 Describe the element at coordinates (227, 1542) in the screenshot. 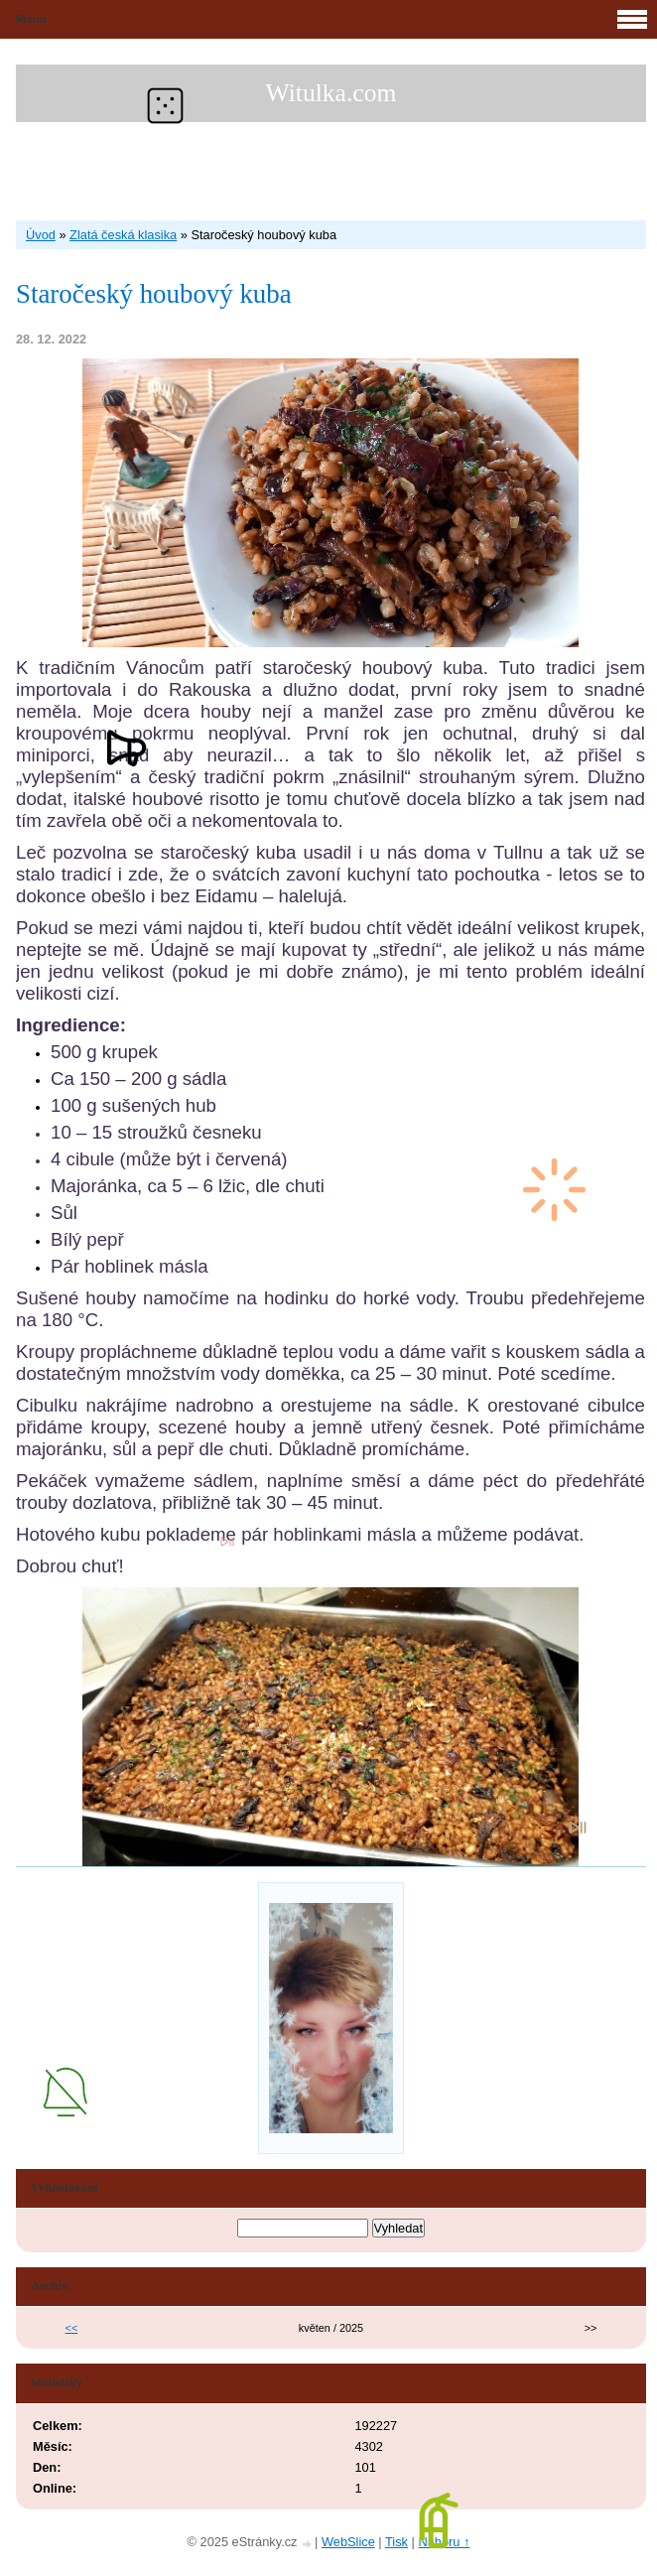

I see `toggle between play and pause for media` at that location.